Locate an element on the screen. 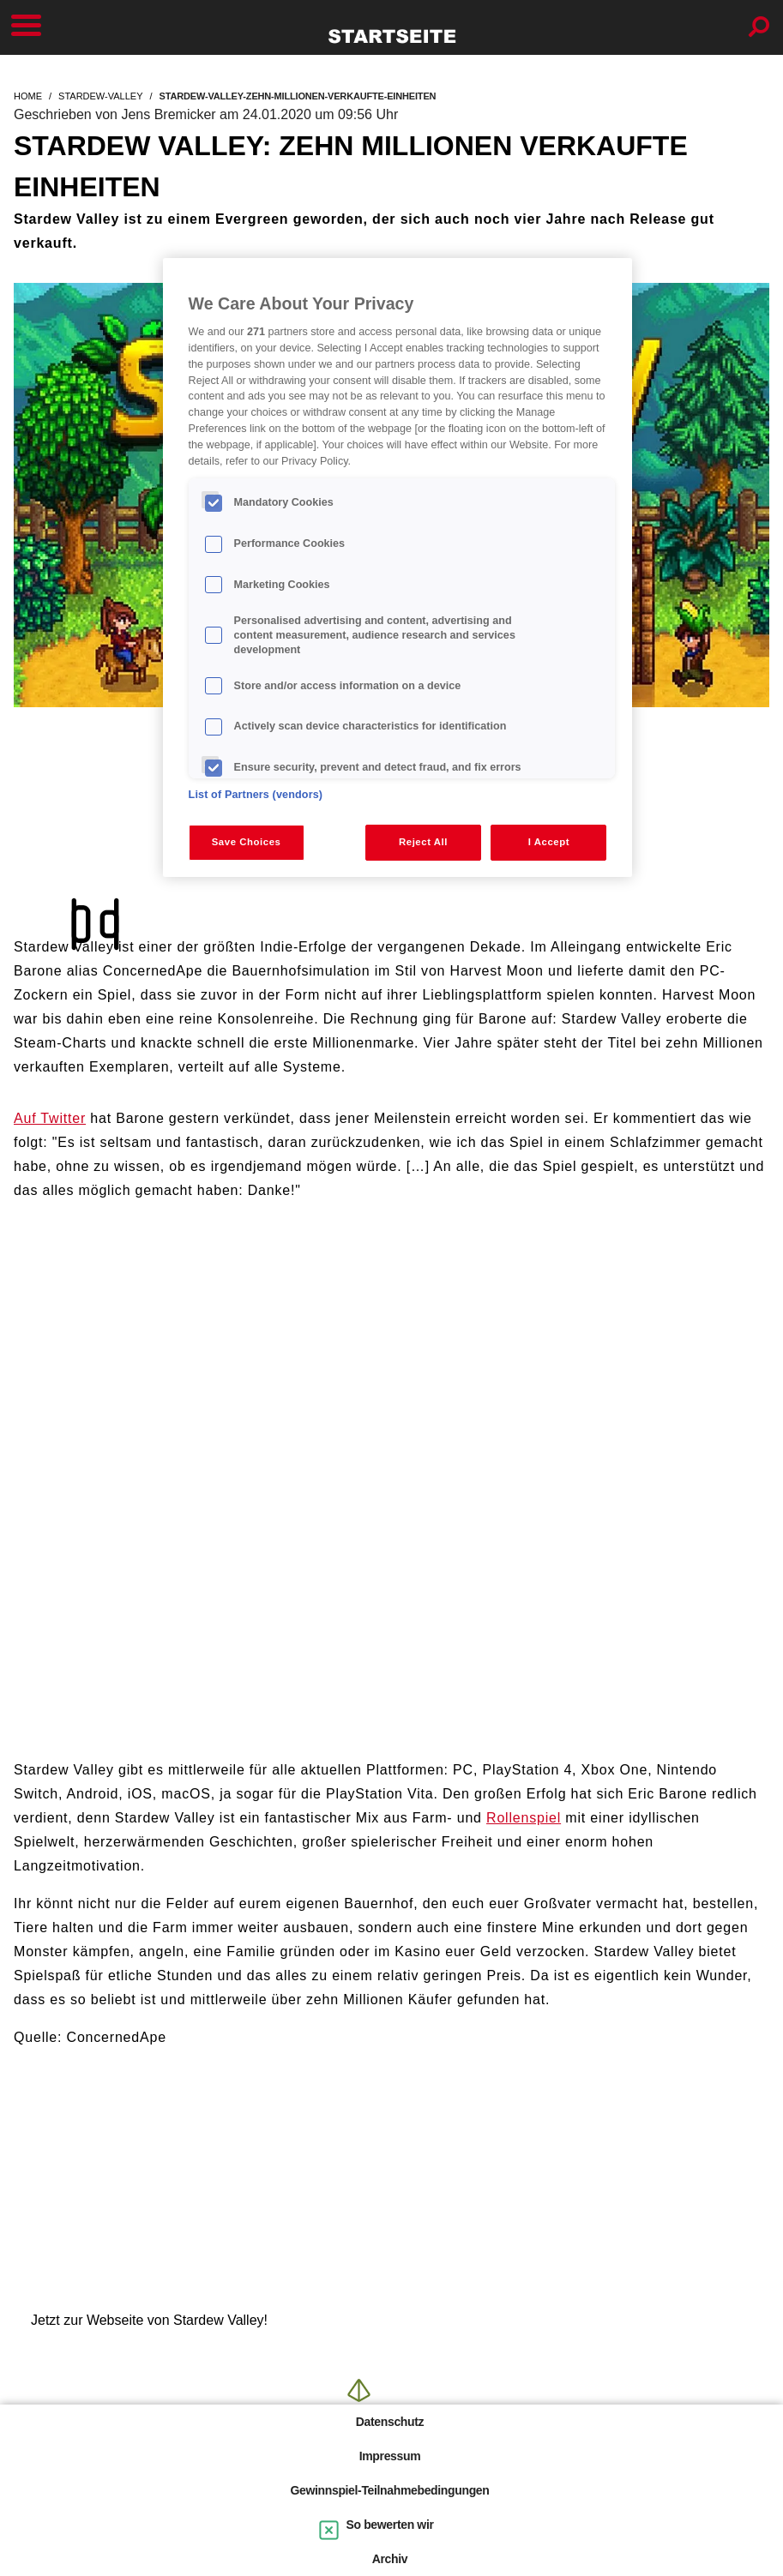 The image size is (783, 2576). distribute elements with equal horizontal spacing is located at coordinates (95, 924).